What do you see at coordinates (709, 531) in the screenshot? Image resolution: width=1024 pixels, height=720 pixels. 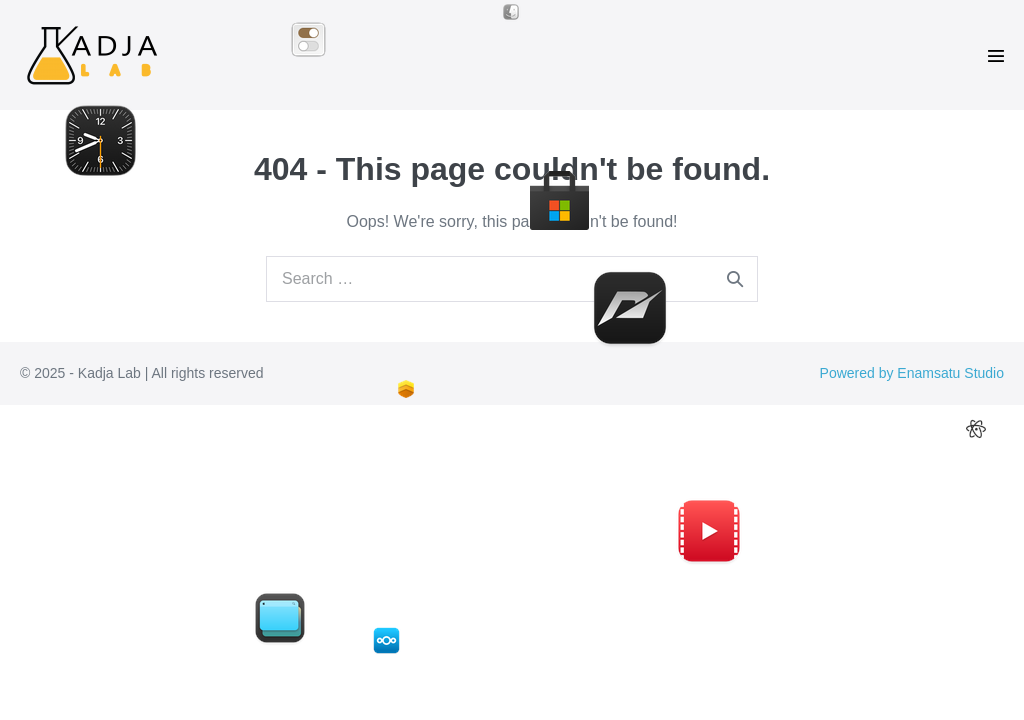 I see `open copypastegrab video downloader app` at bounding box center [709, 531].